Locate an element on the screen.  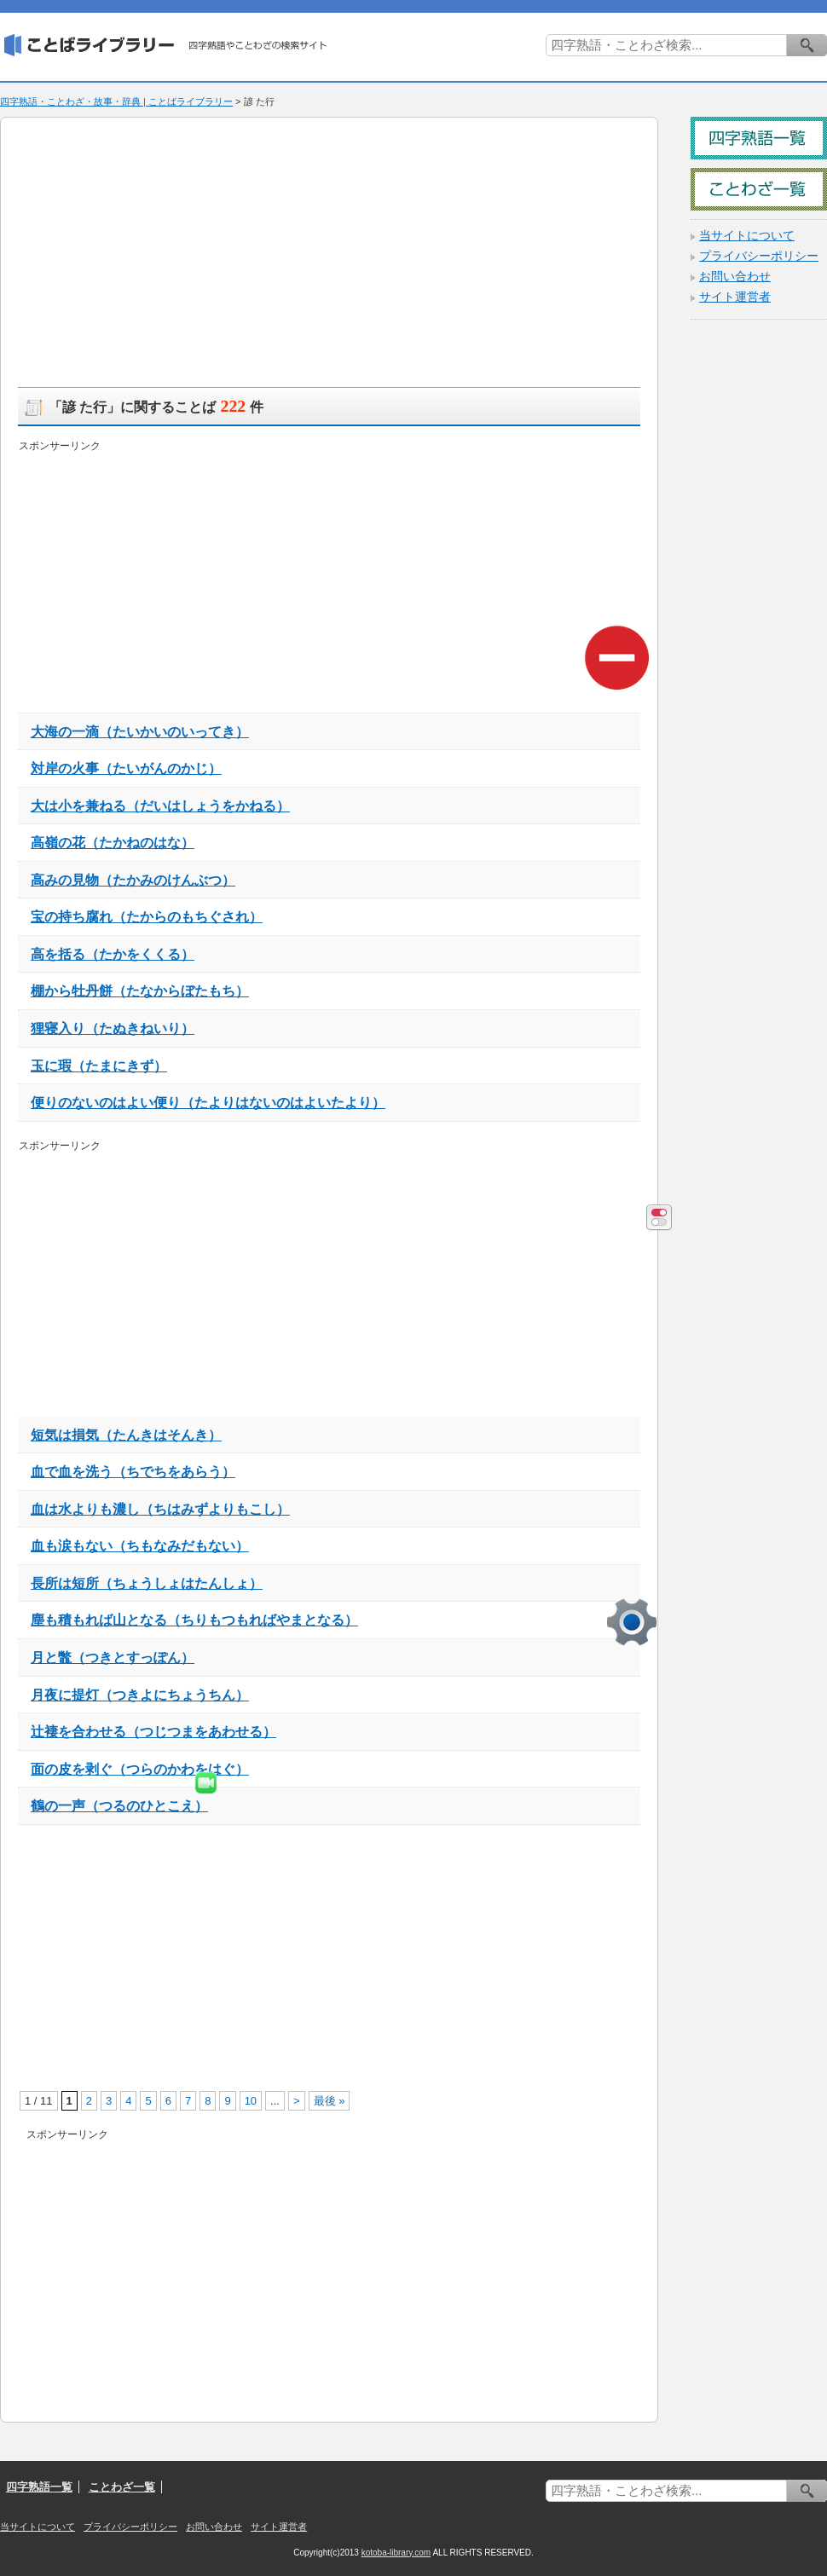
open windows settings is located at coordinates (632, 1622).